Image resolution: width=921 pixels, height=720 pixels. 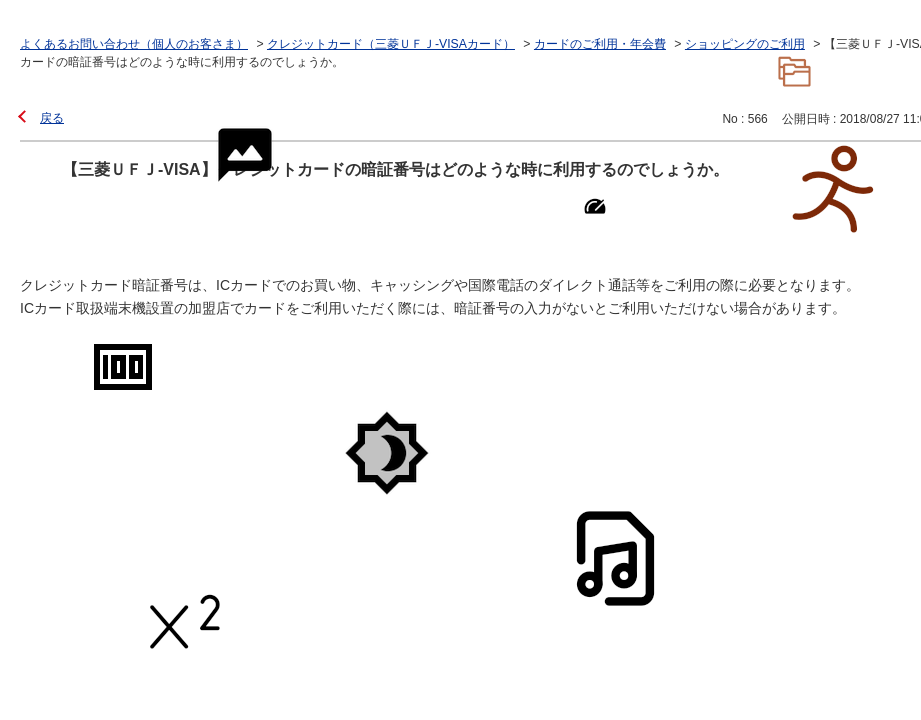 What do you see at coordinates (181, 623) in the screenshot?
I see `apply superscript formatting to selected text` at bounding box center [181, 623].